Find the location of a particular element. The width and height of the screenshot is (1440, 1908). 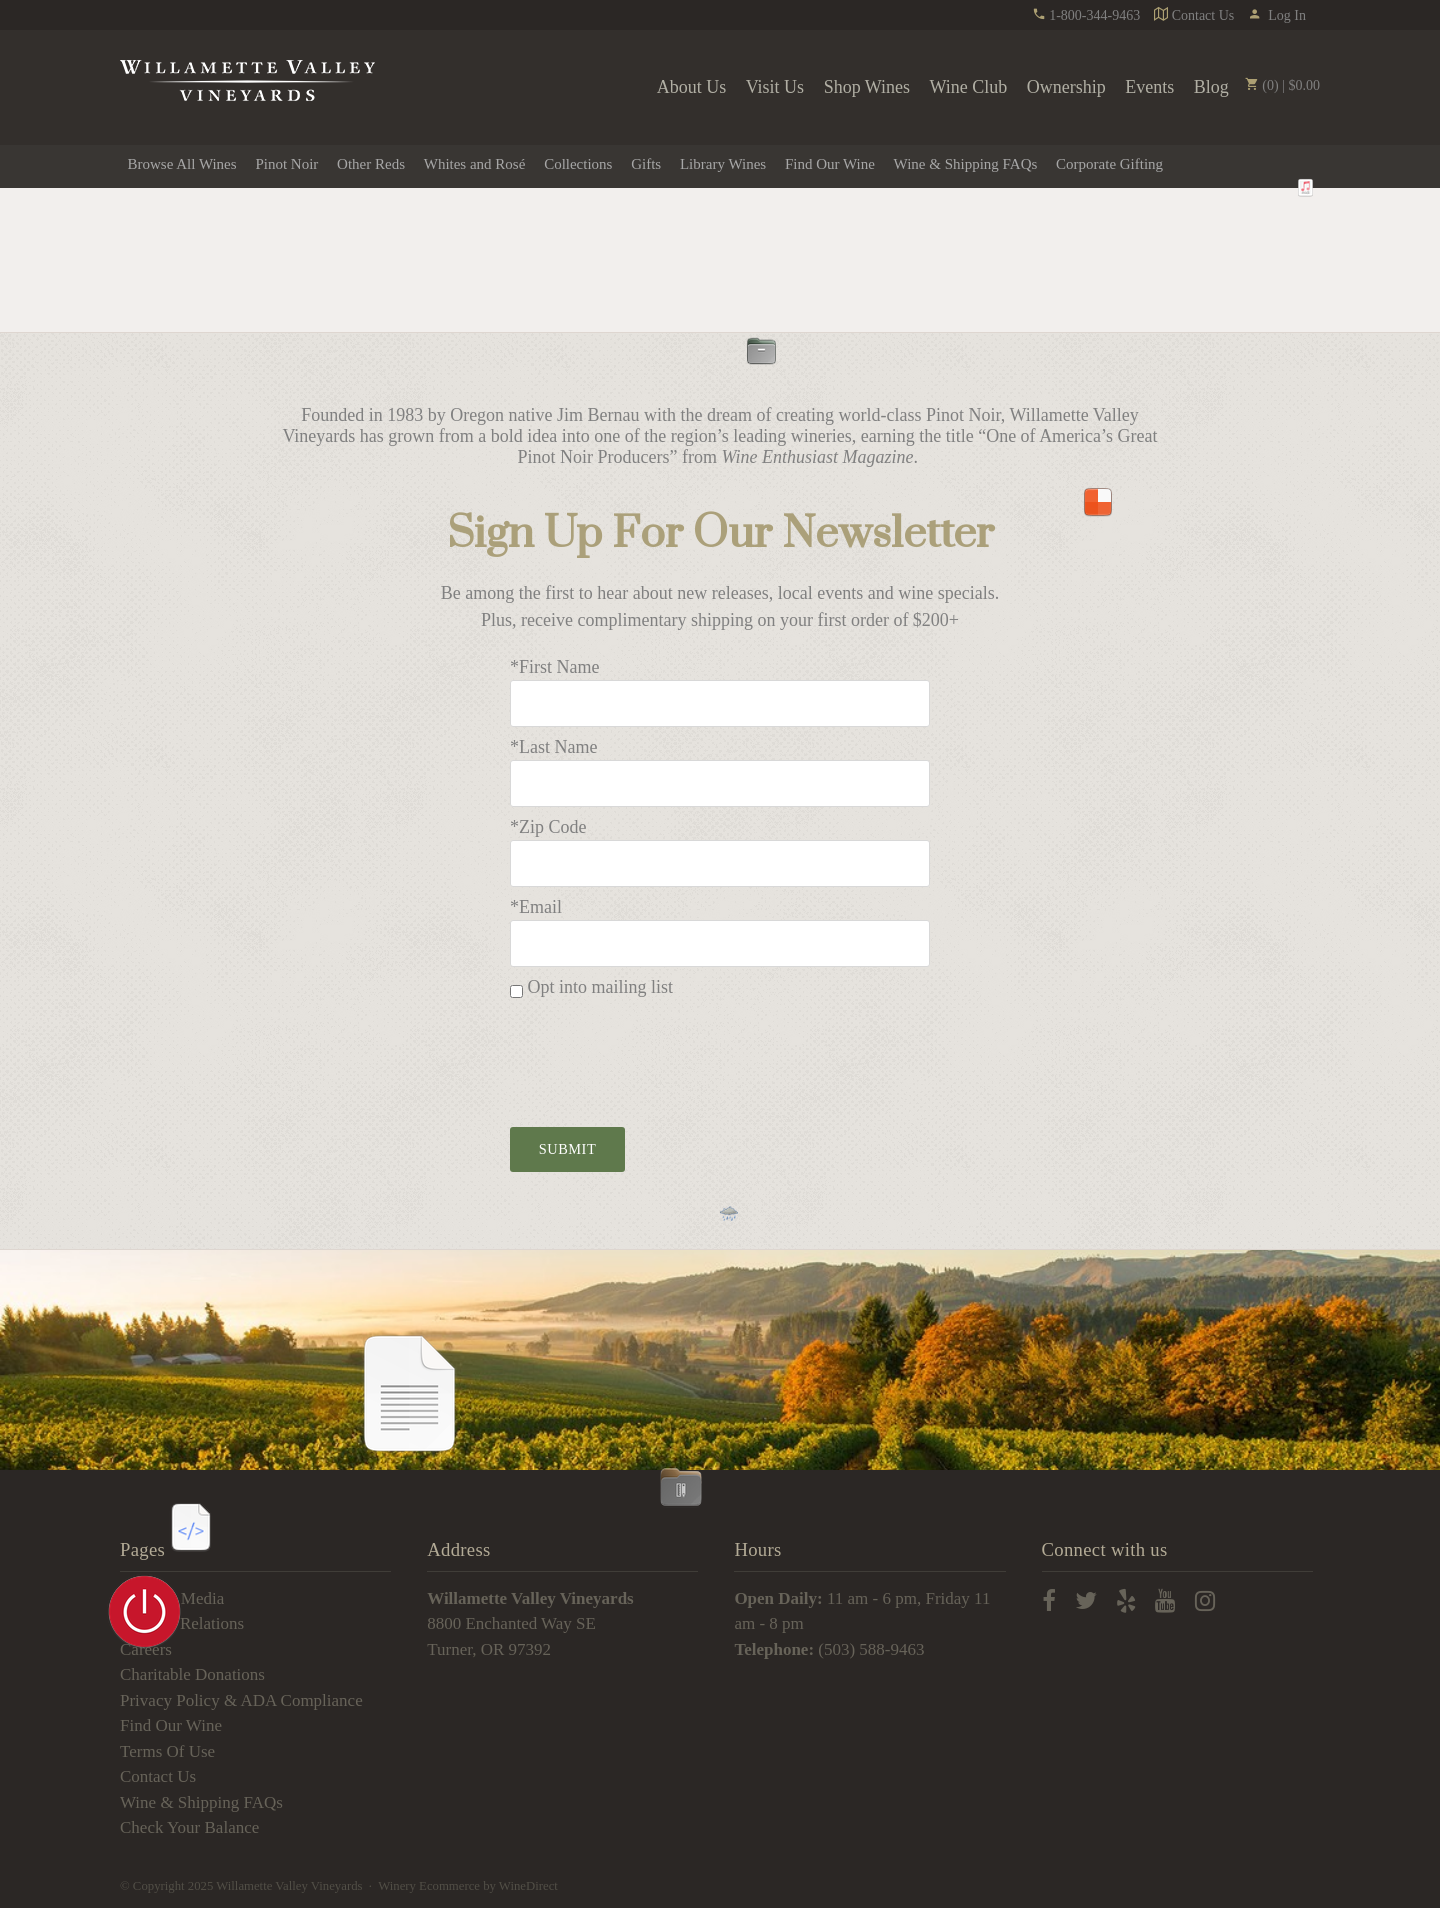

indicates scattered showers in current weather conditions is located at coordinates (729, 1212).